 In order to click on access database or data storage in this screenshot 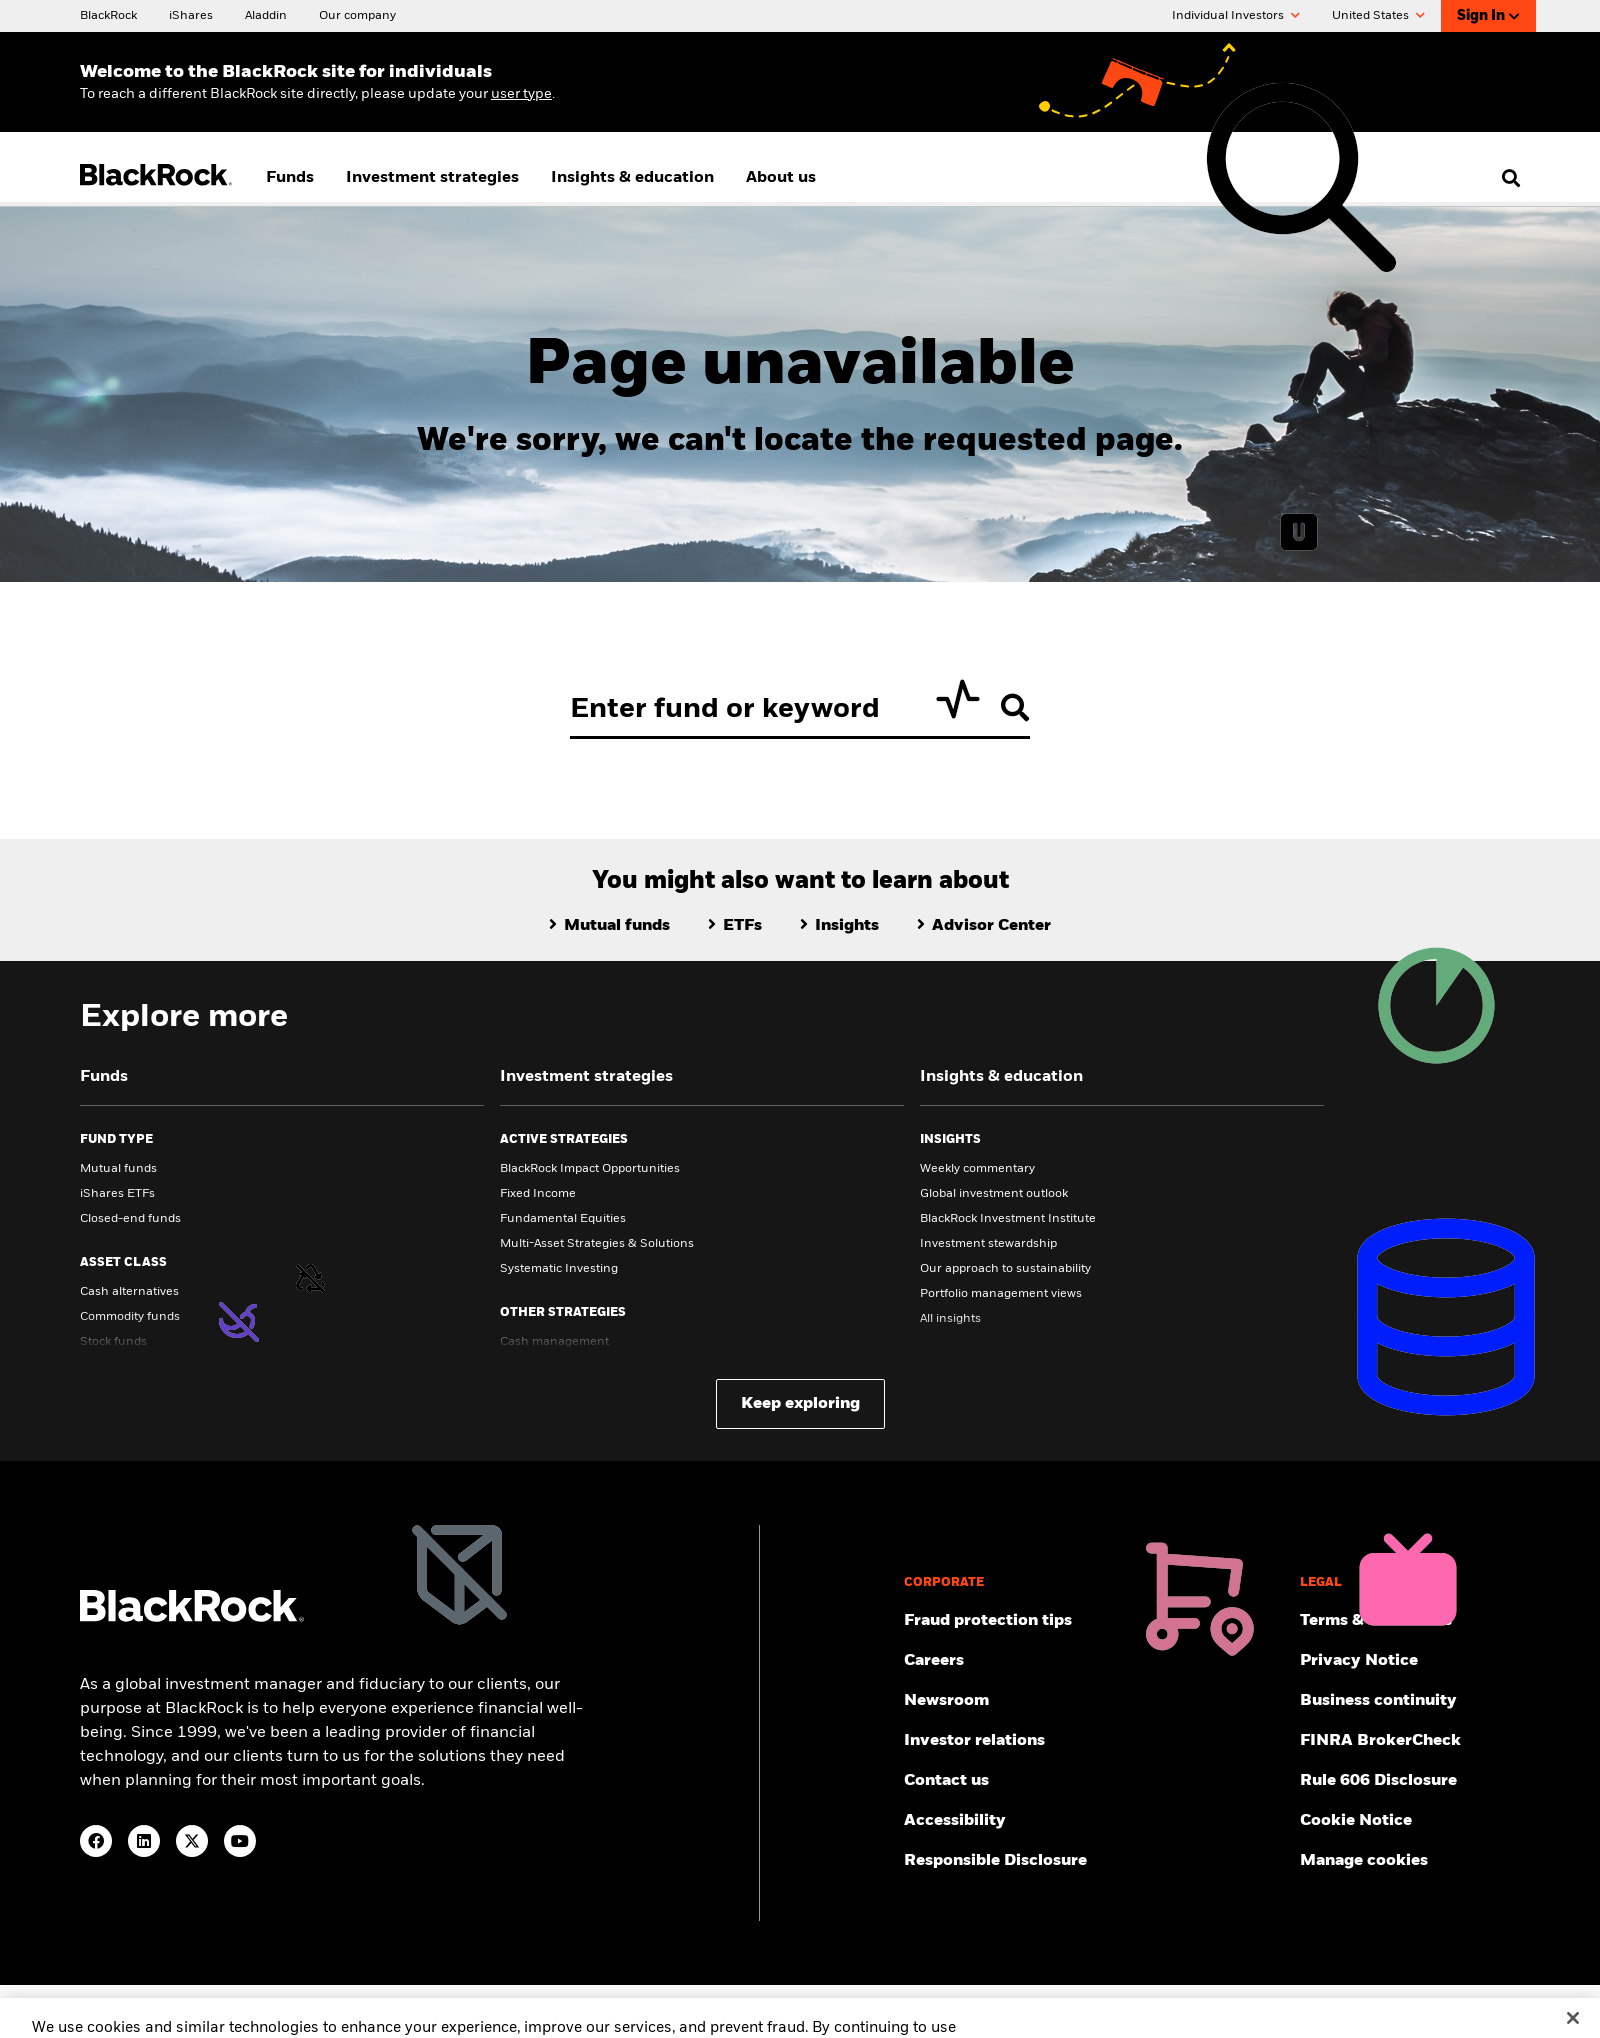, I will do `click(1446, 1317)`.